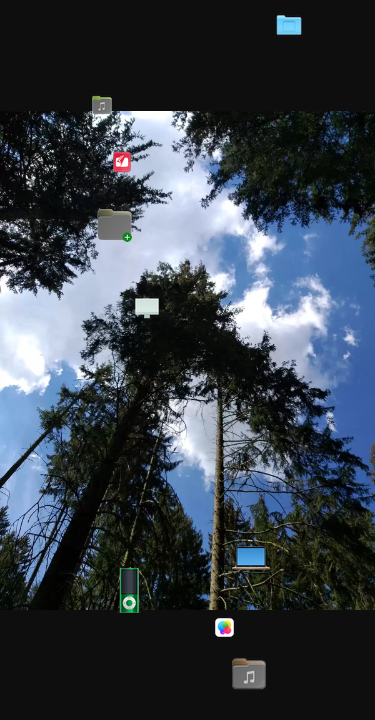  Describe the element at coordinates (289, 25) in the screenshot. I see `open the desktop folder` at that location.